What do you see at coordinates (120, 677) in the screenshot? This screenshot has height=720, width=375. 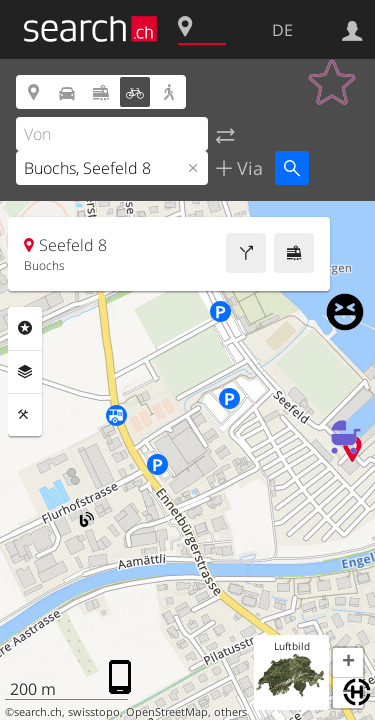 I see `access phone or calling features` at bounding box center [120, 677].